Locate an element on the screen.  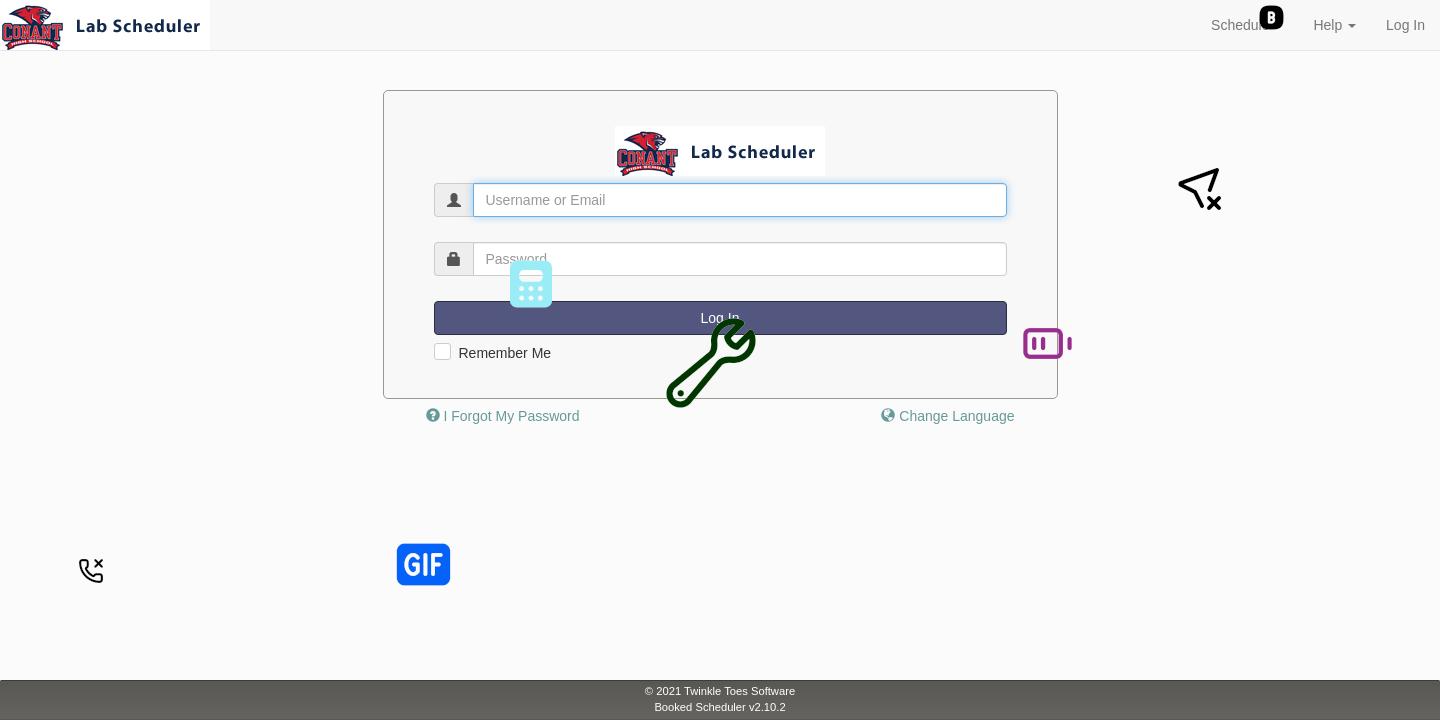
access settings or configuration options is located at coordinates (711, 363).